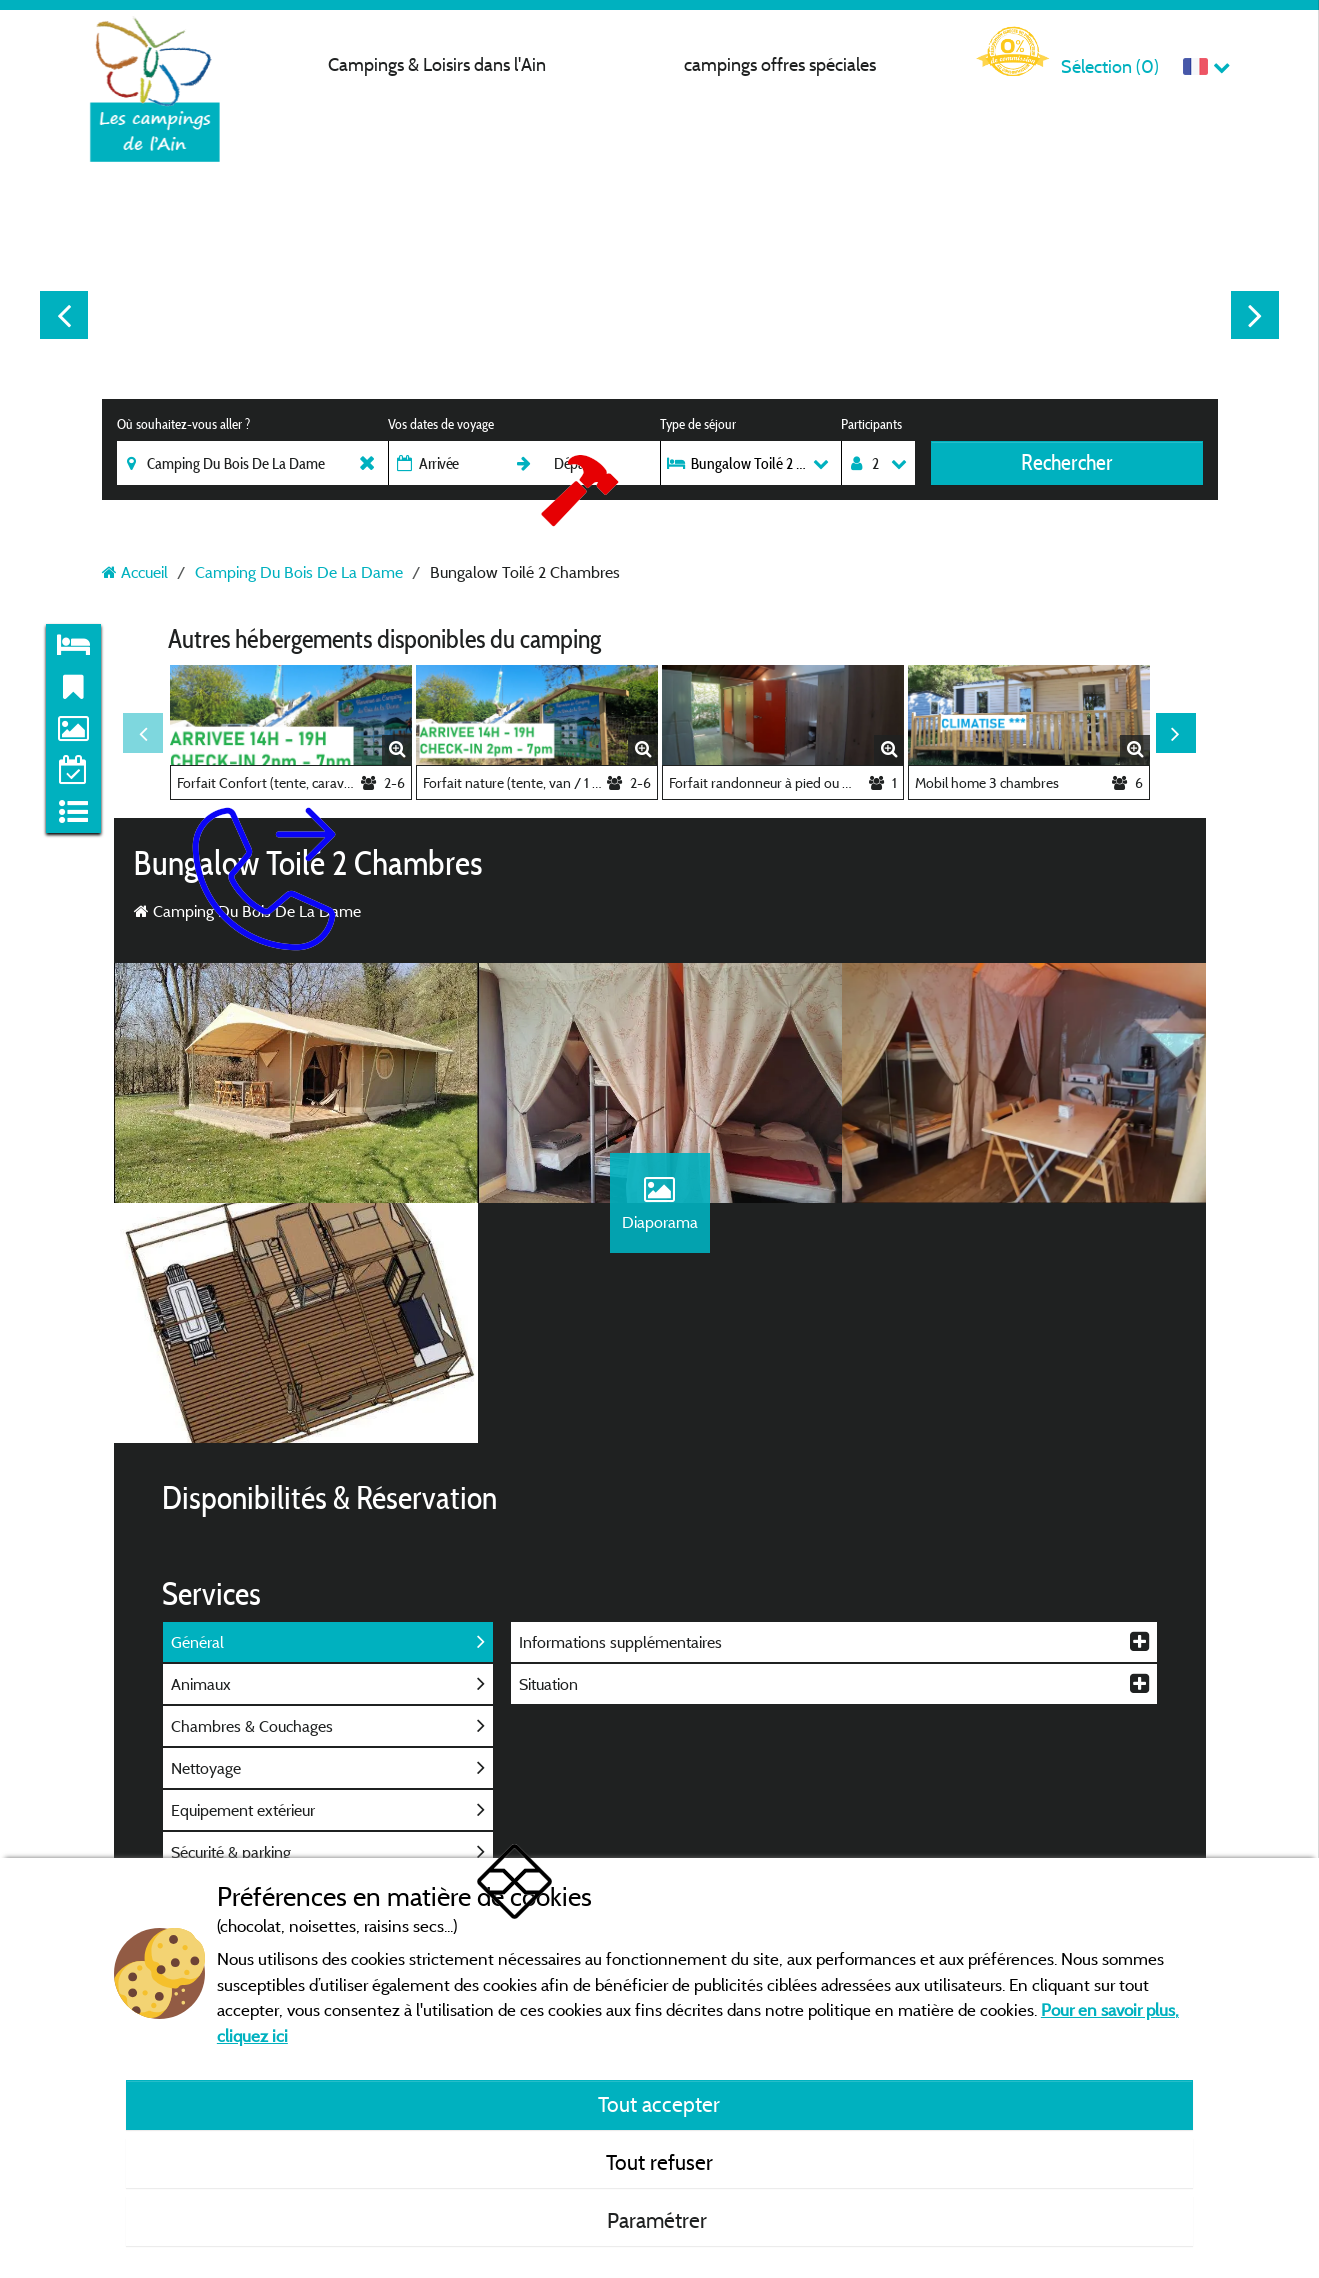 This screenshot has height=2278, width=1319. Describe the element at coordinates (580, 490) in the screenshot. I see `access tools or settings` at that location.